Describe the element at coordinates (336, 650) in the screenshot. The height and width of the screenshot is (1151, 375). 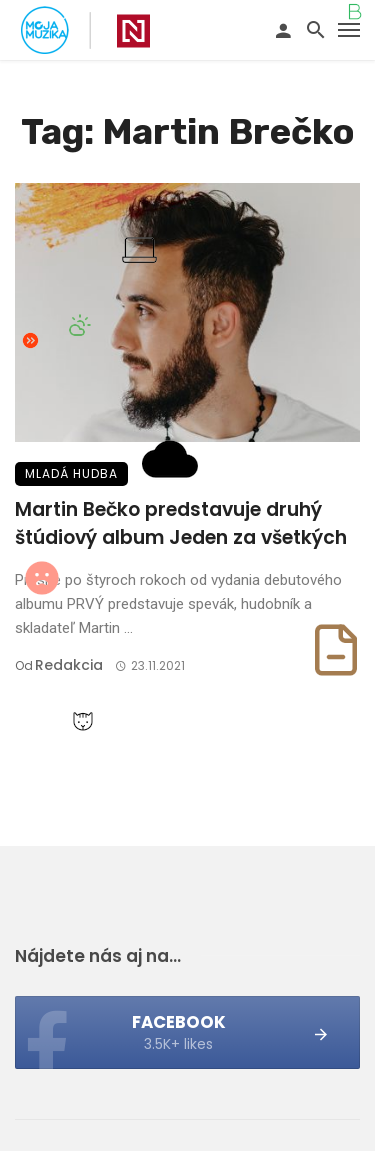
I see `remove a file or document` at that location.